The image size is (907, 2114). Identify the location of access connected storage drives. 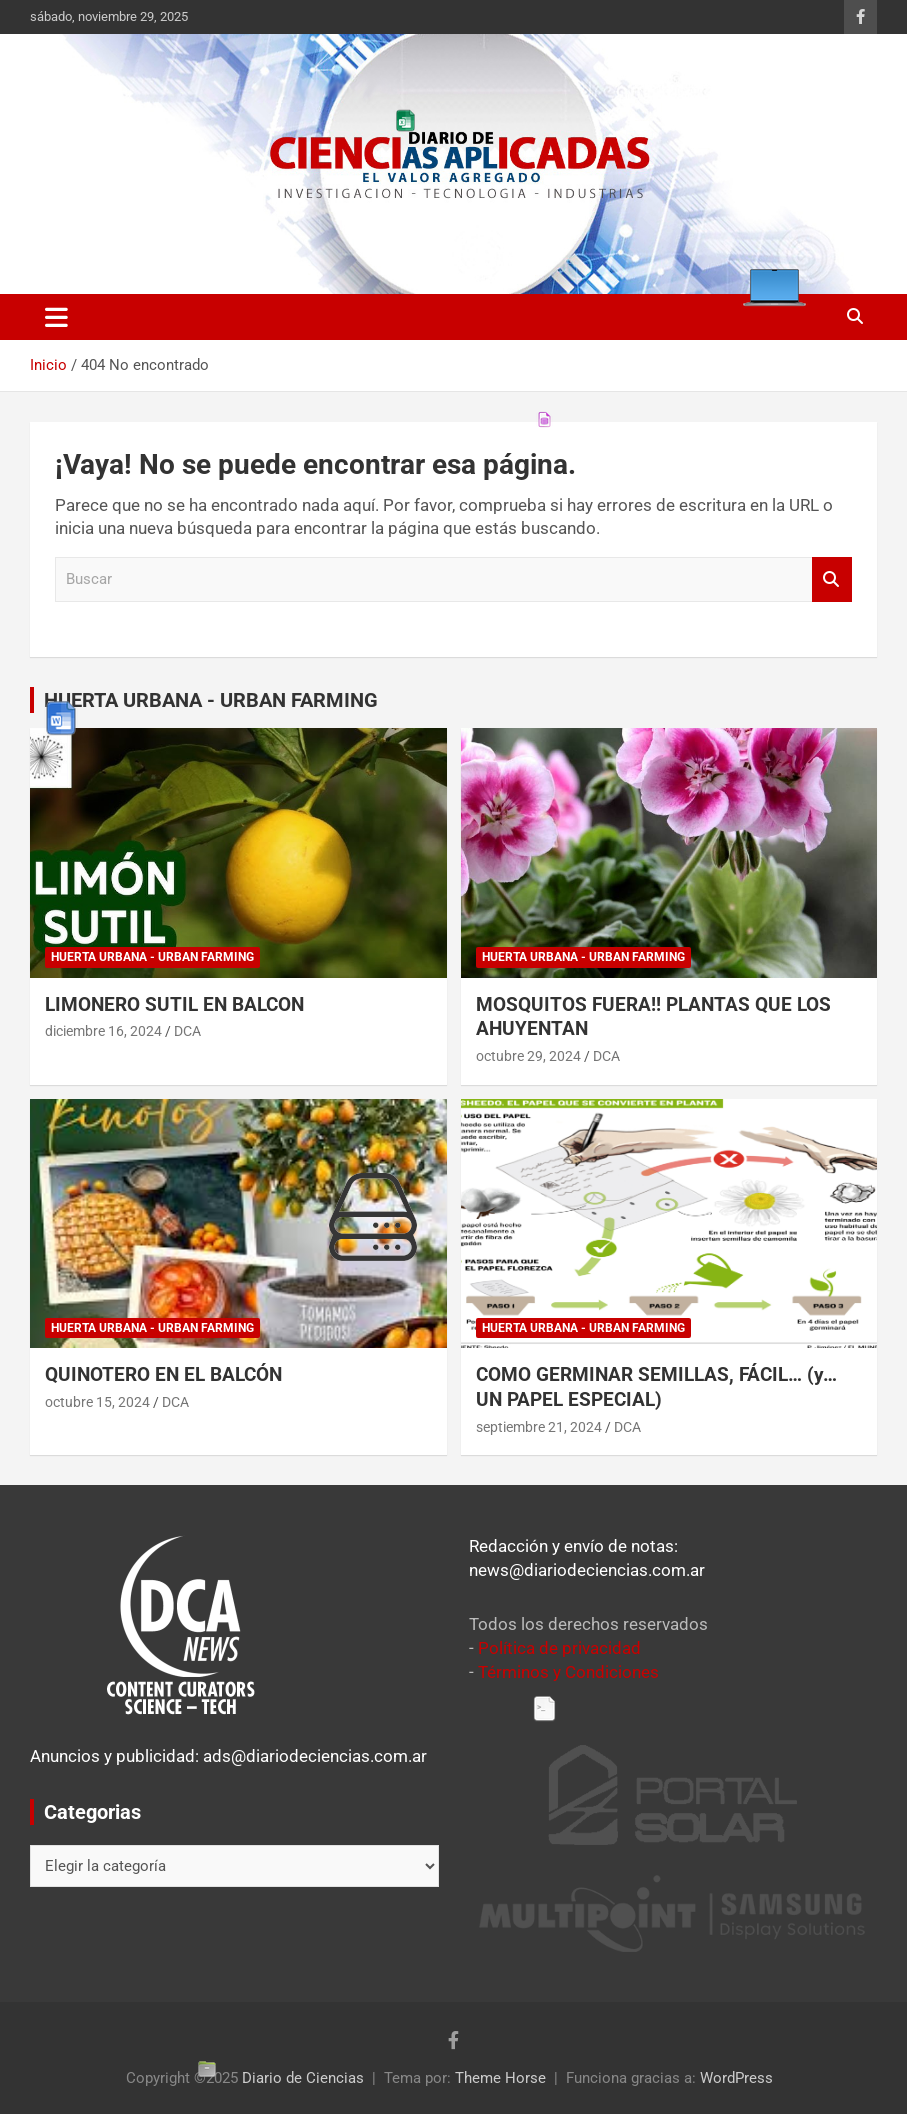
(373, 1217).